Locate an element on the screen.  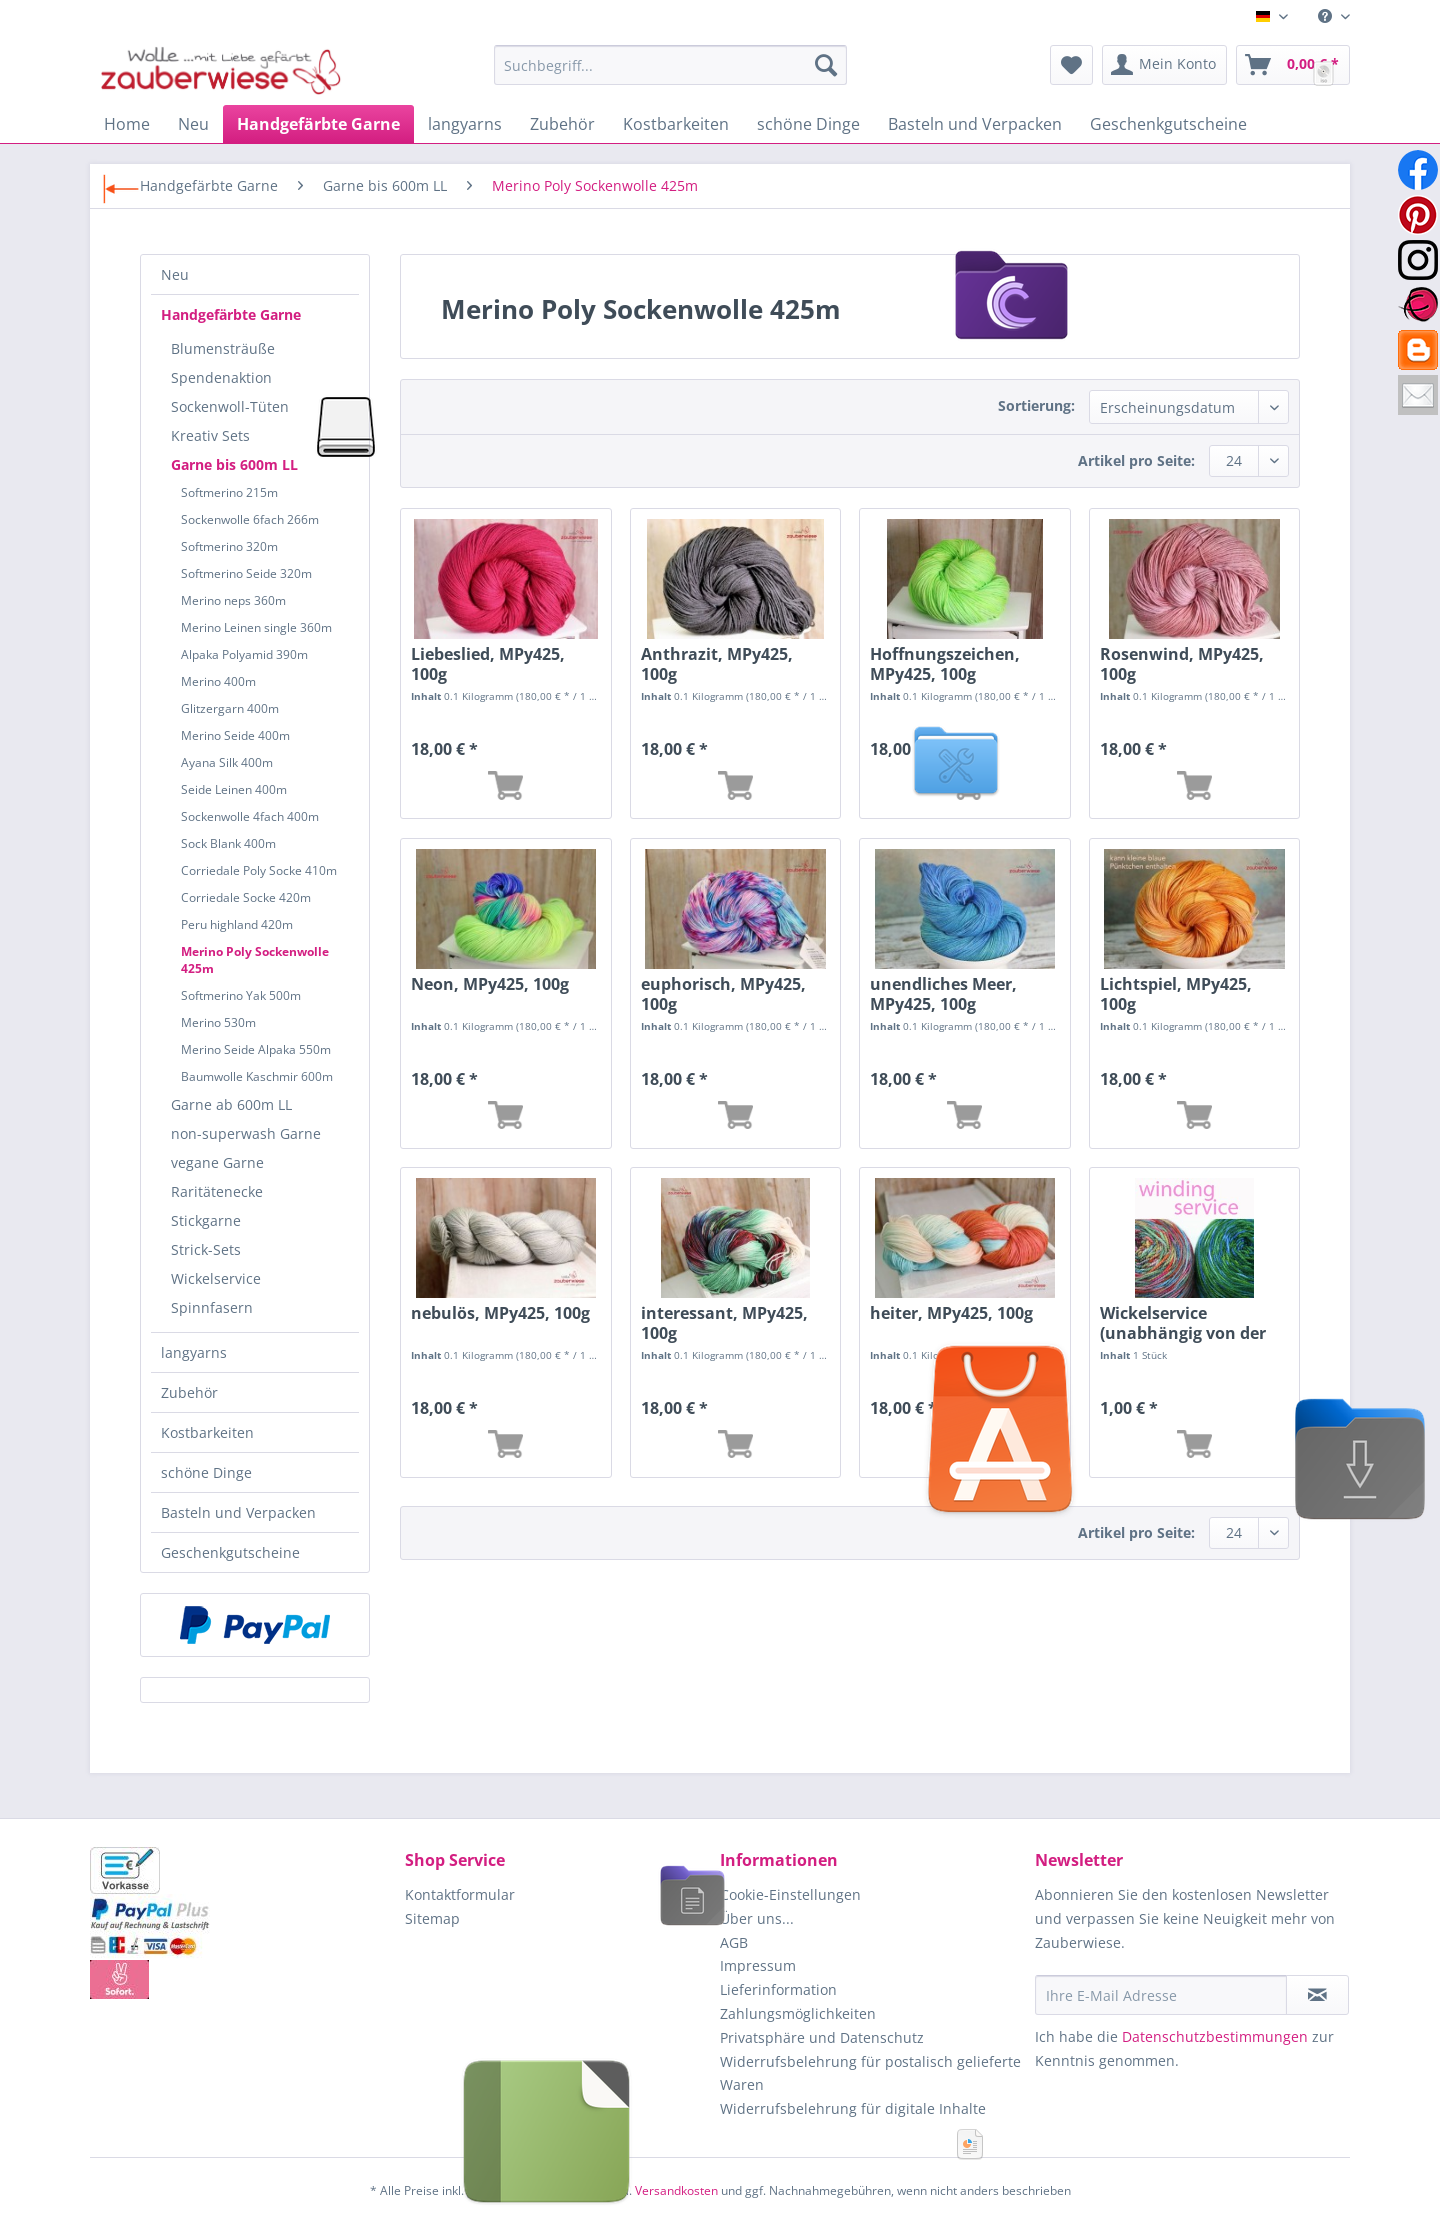
go to the first item in a list or sequence is located at coordinates (121, 189).